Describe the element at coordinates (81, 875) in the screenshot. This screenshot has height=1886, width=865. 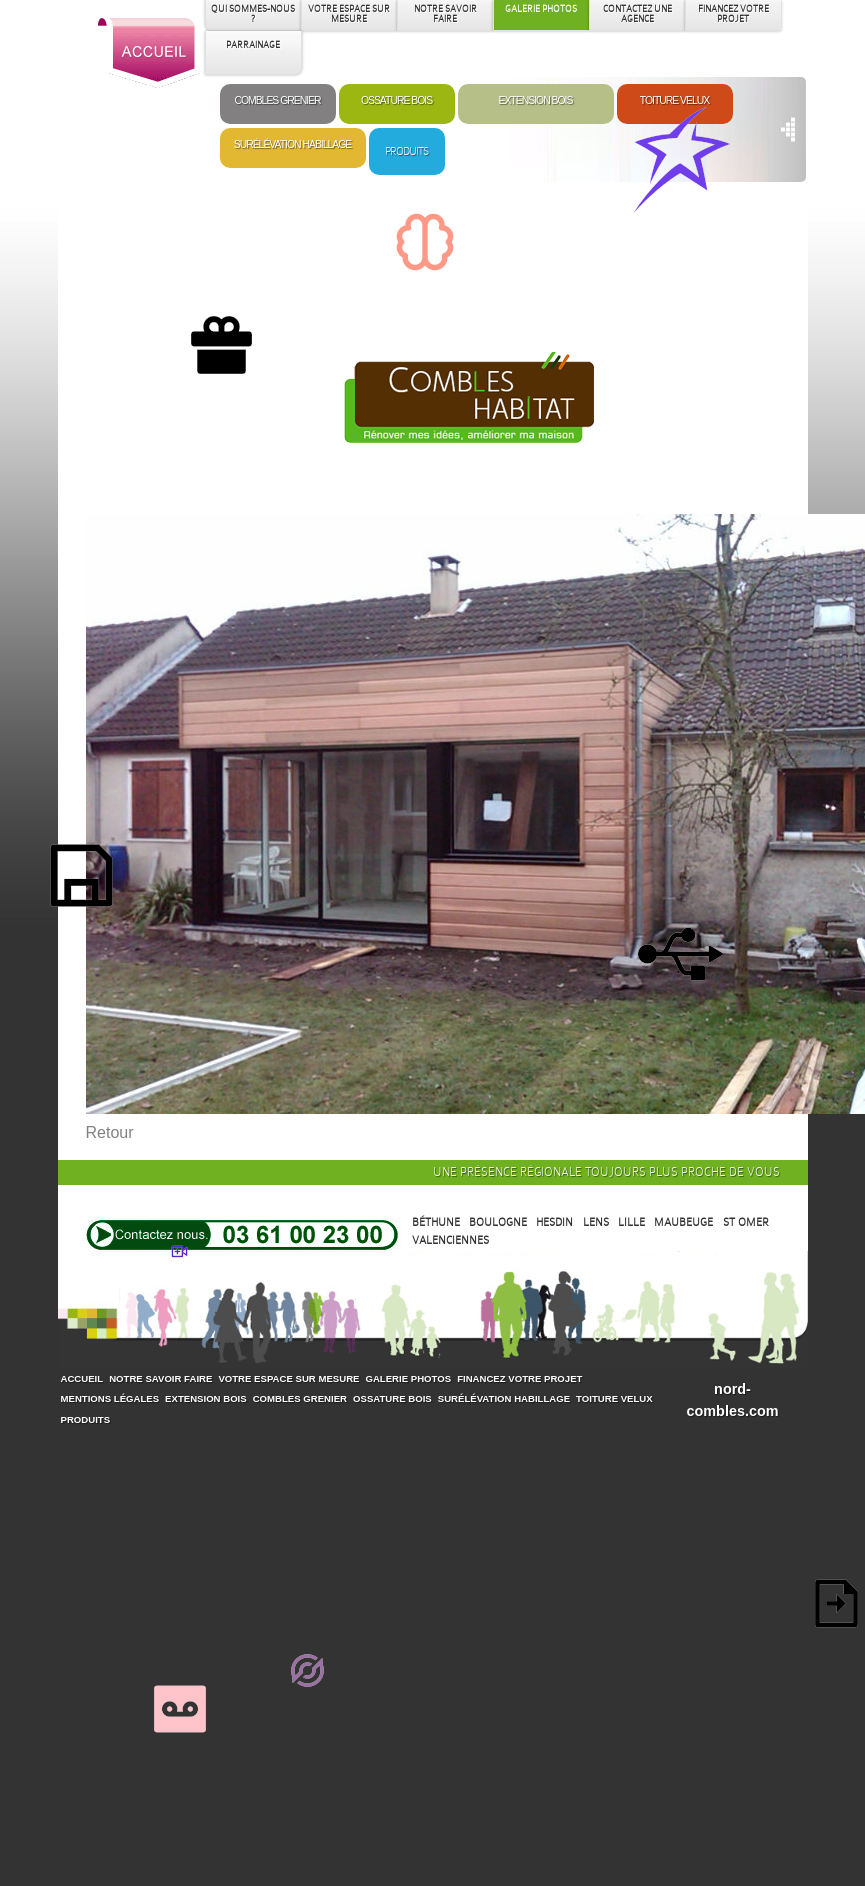
I see `save current file or document` at that location.